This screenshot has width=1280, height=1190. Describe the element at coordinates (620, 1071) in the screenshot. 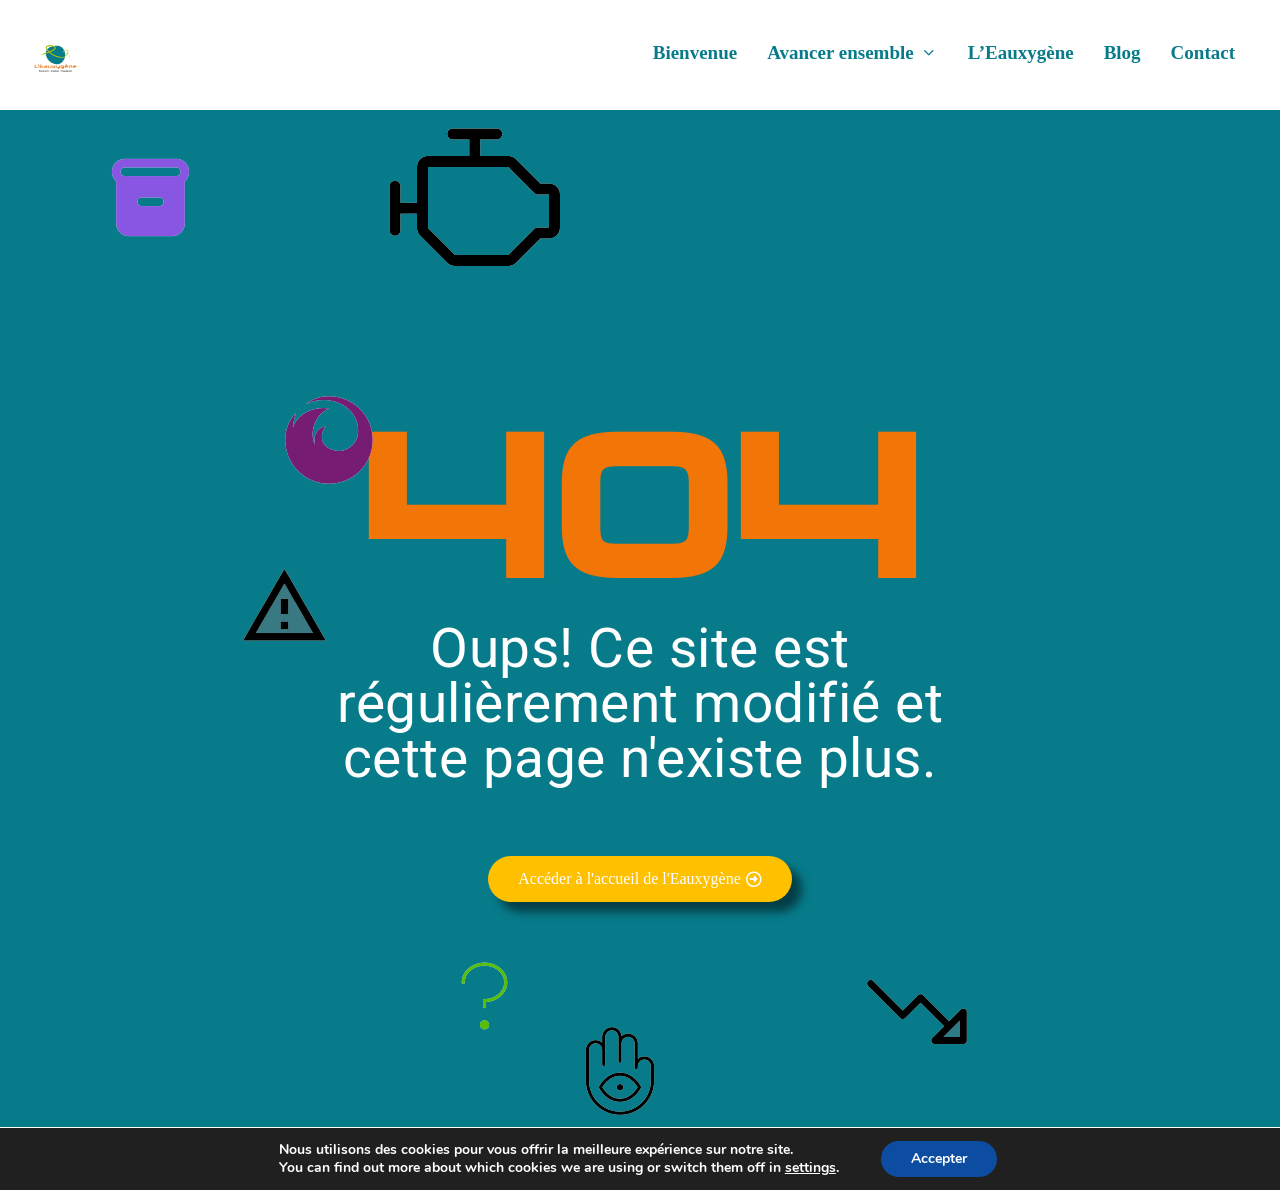

I see `access palm reading or hand analysis feature` at that location.